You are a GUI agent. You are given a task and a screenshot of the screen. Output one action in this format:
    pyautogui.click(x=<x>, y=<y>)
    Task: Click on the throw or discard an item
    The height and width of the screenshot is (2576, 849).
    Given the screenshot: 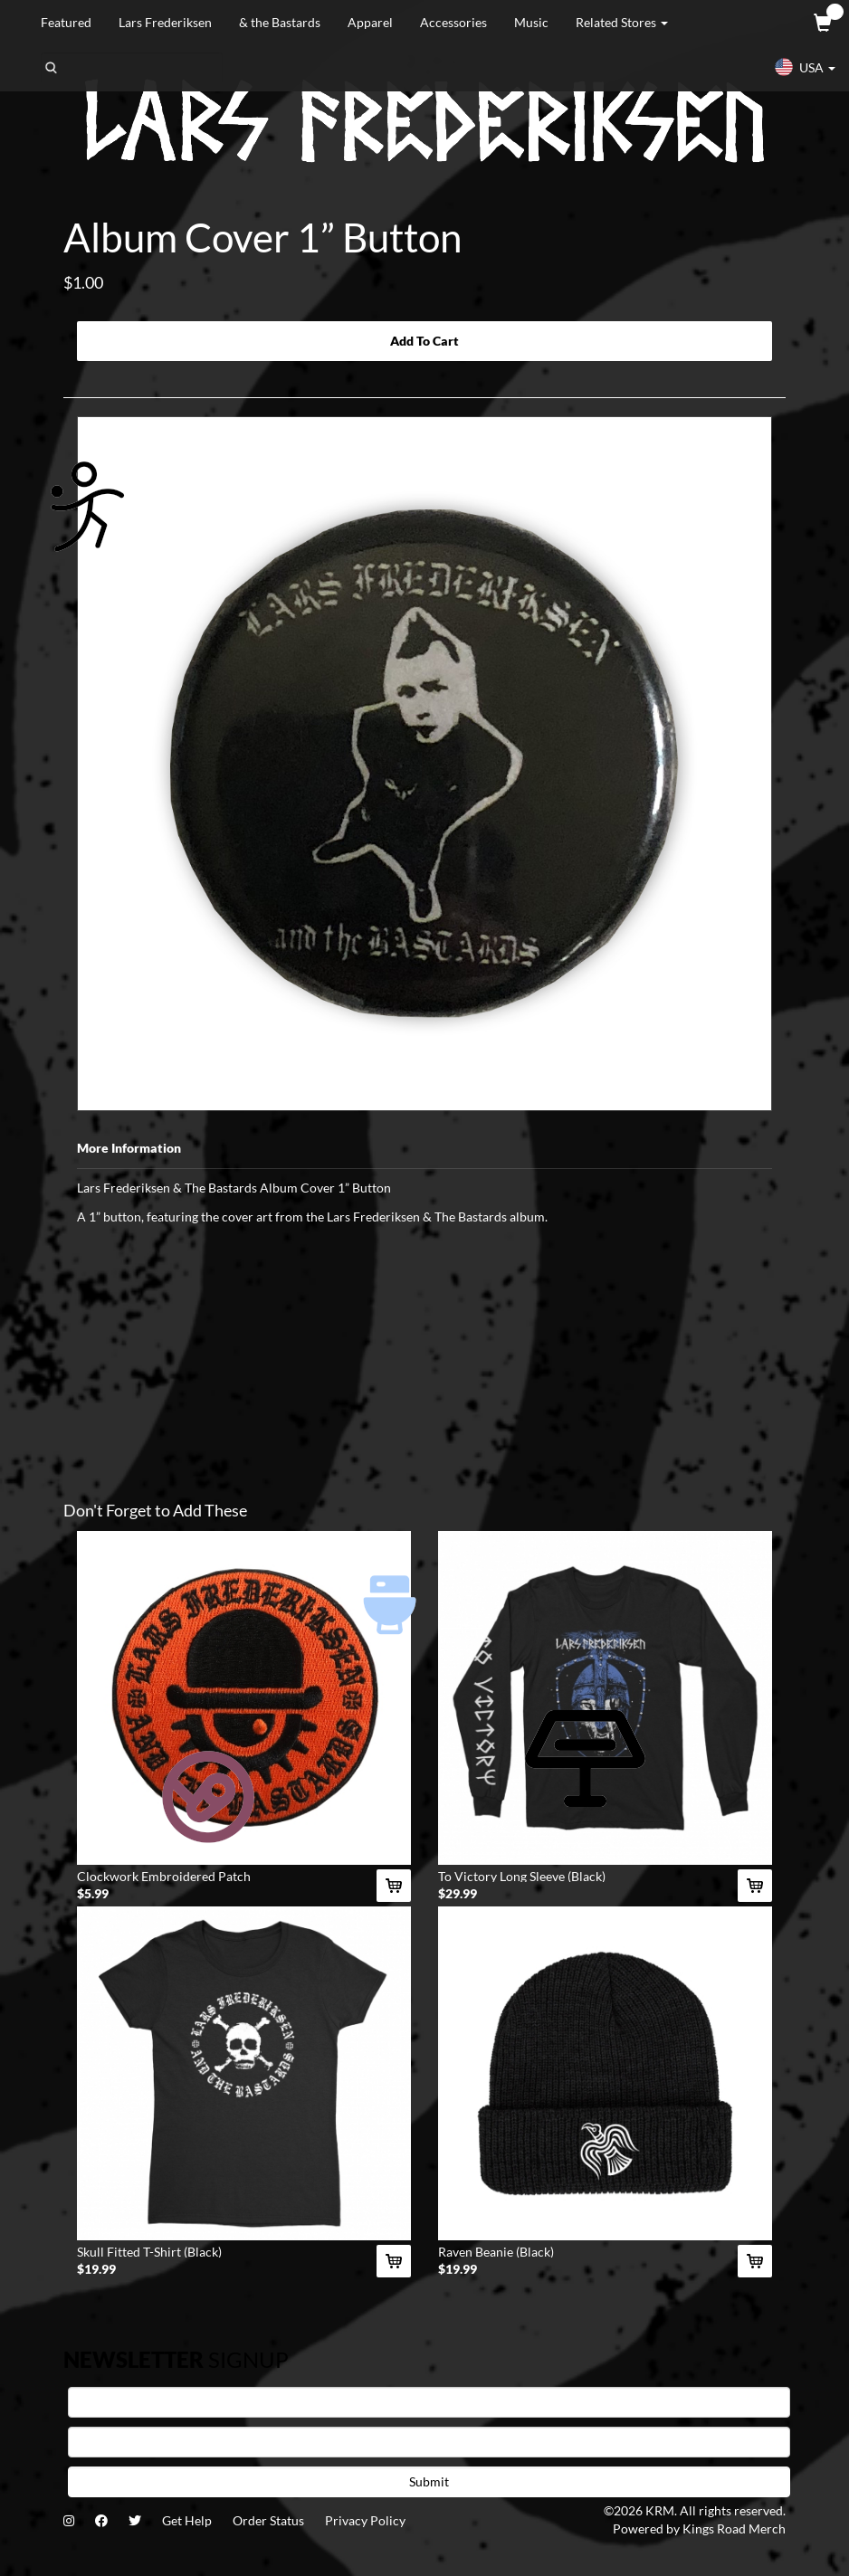 What is the action you would take?
    pyautogui.click(x=84, y=505)
    